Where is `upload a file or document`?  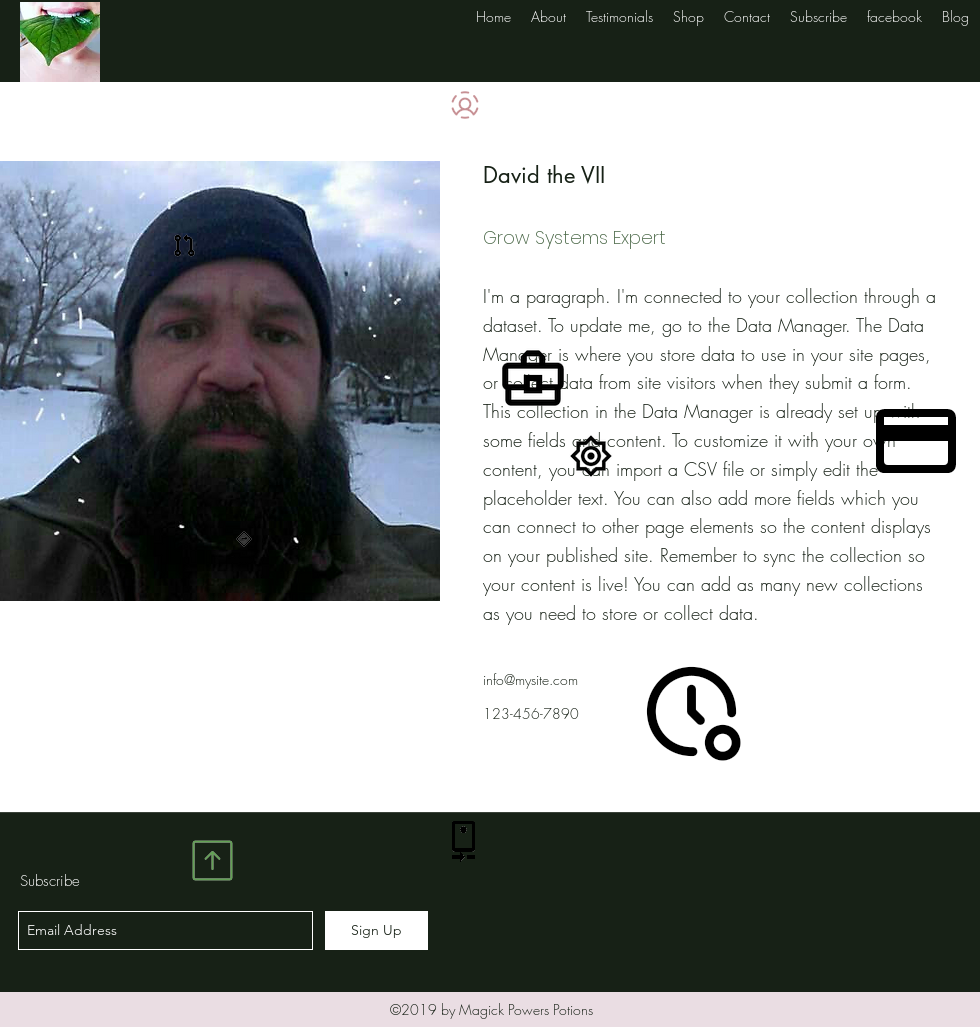
upload a file or document is located at coordinates (212, 860).